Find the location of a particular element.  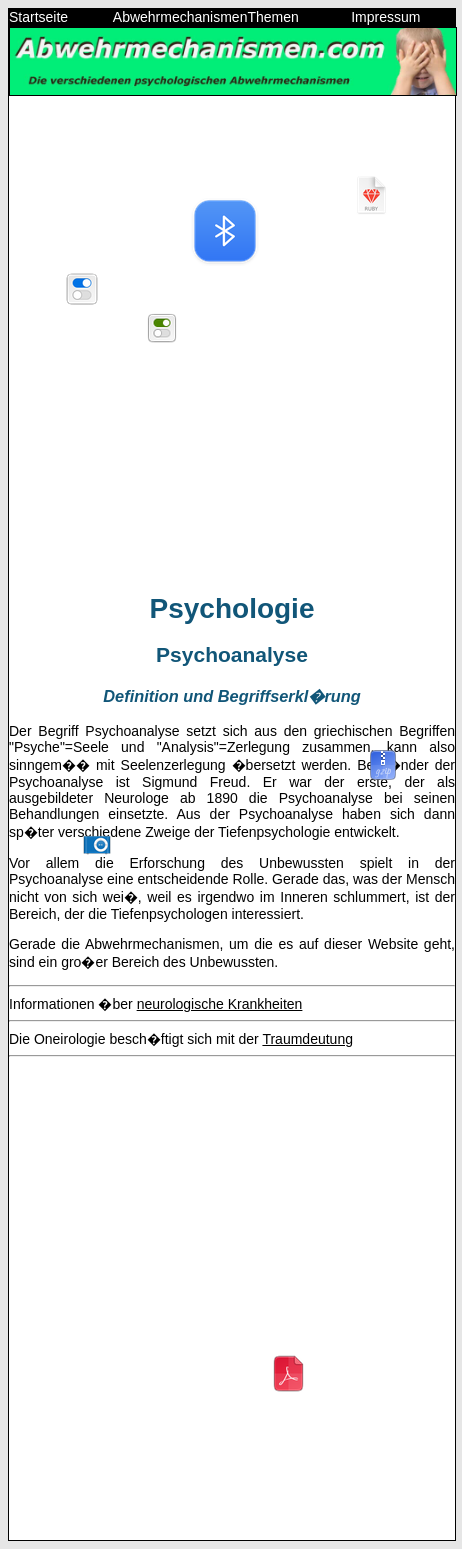

indicates a connected iPod shuffle device is located at coordinates (97, 840).